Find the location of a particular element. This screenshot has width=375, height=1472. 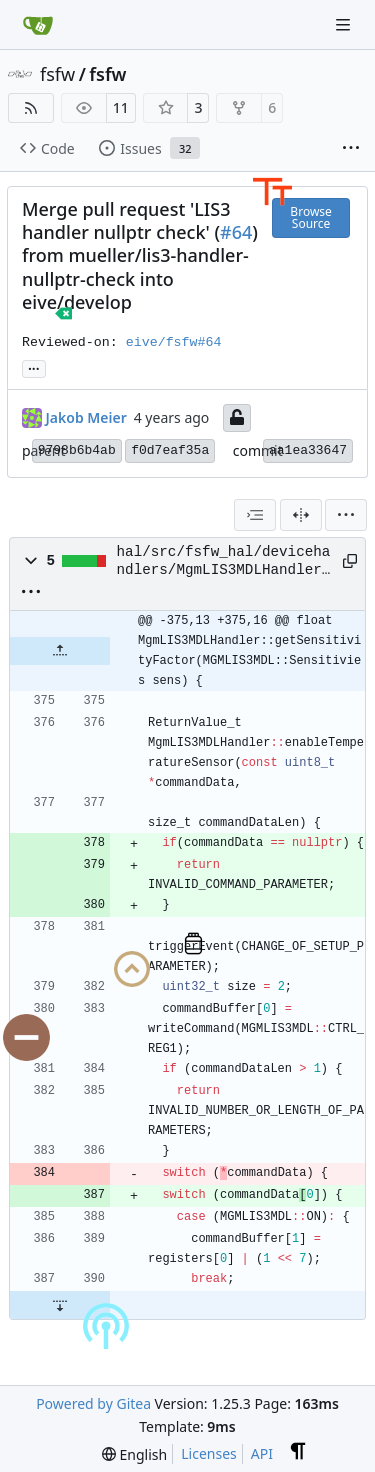

view product or container details is located at coordinates (193, 943).